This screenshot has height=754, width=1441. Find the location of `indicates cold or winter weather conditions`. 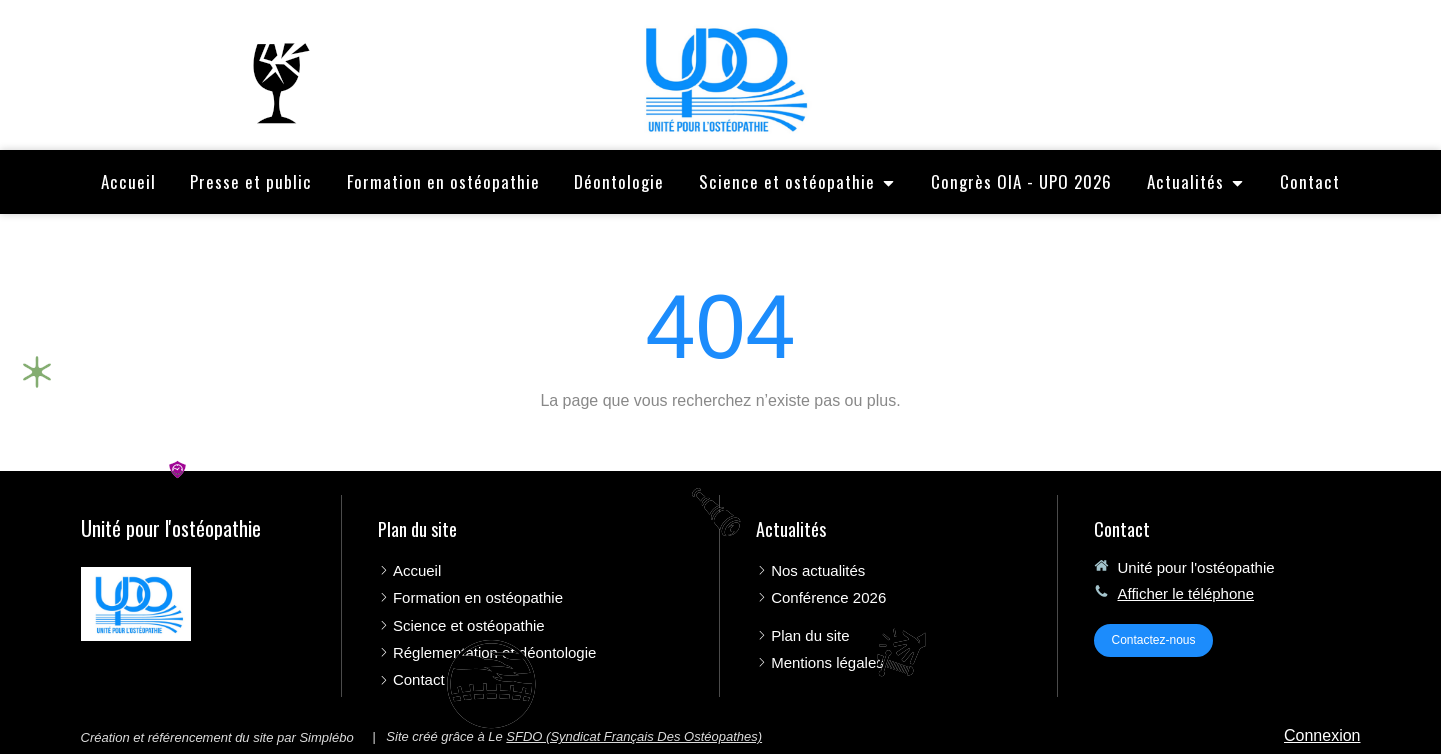

indicates cold or winter weather conditions is located at coordinates (37, 372).